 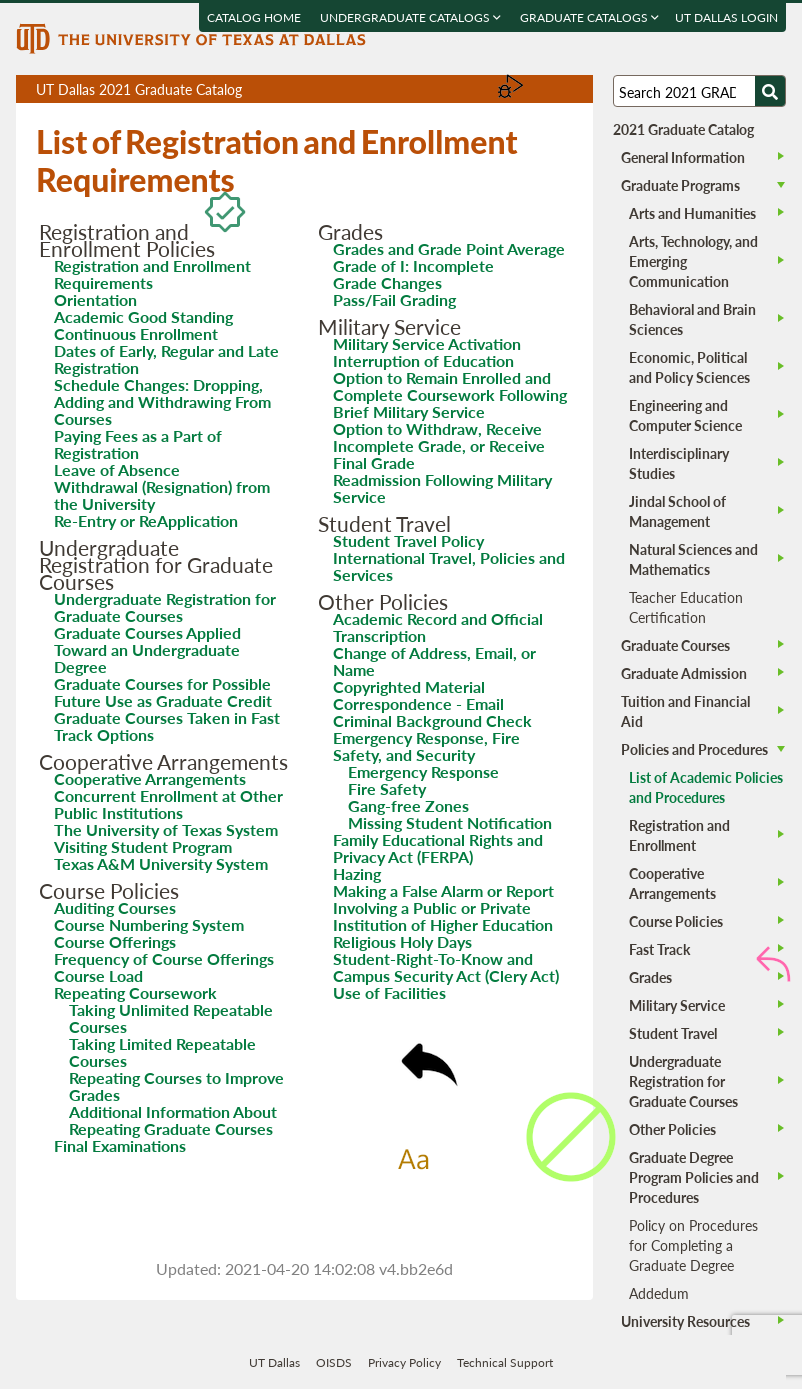 I want to click on reply to a message or comment, so click(x=773, y=963).